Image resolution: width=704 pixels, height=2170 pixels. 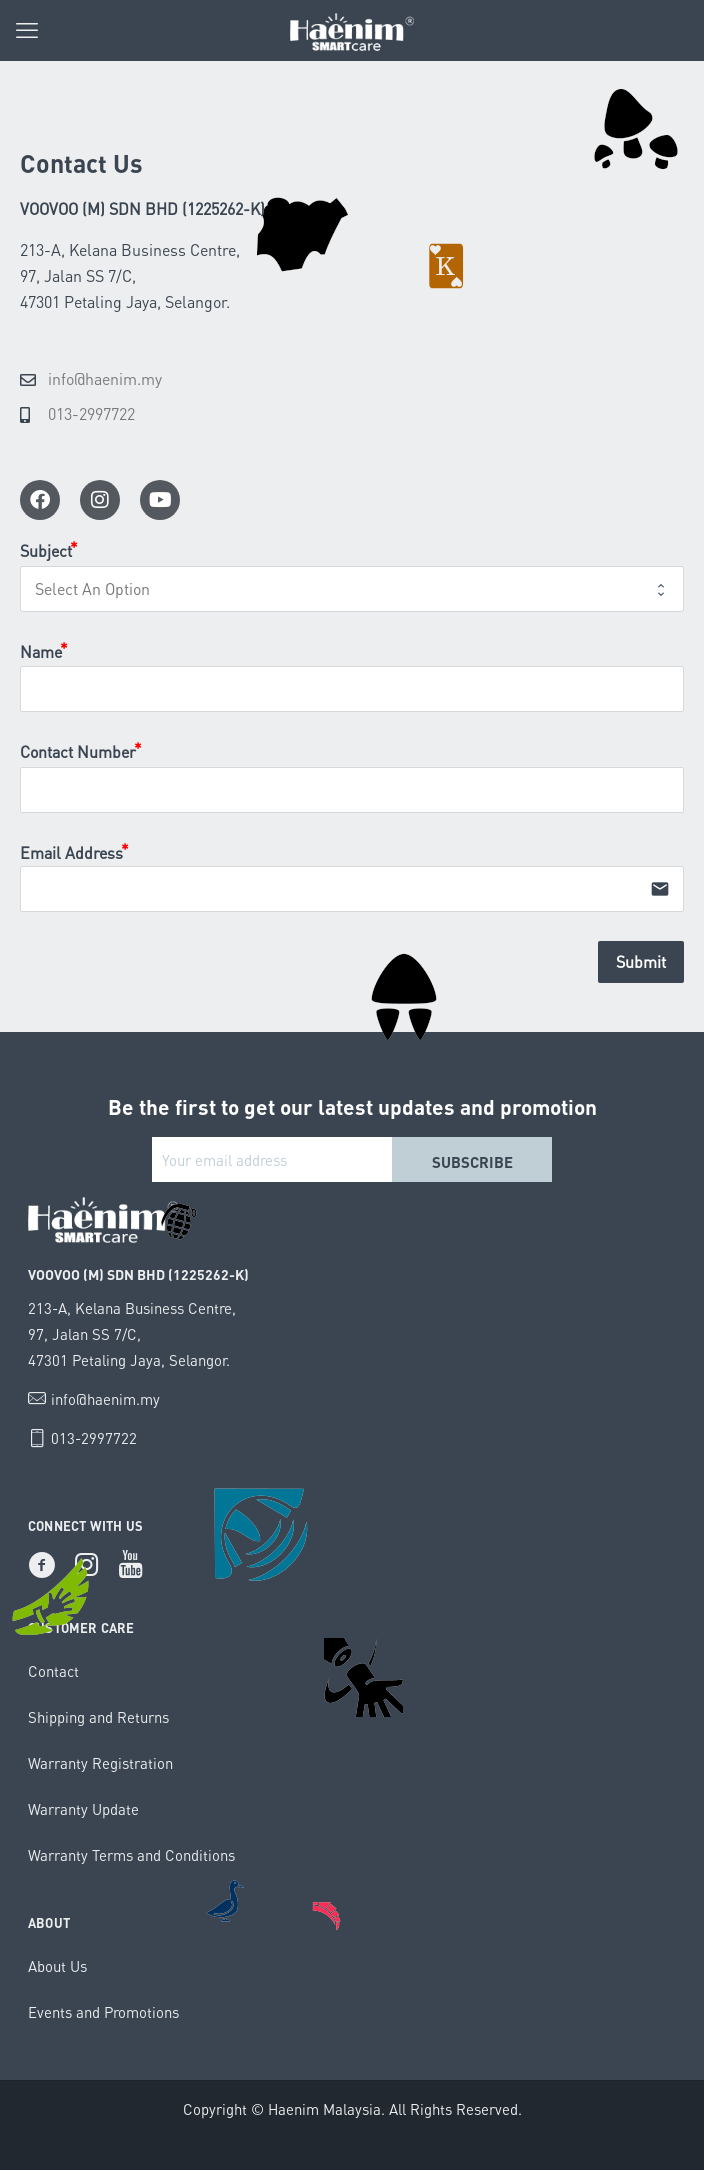 What do you see at coordinates (446, 266) in the screenshot?
I see `king of hearts playing card` at bounding box center [446, 266].